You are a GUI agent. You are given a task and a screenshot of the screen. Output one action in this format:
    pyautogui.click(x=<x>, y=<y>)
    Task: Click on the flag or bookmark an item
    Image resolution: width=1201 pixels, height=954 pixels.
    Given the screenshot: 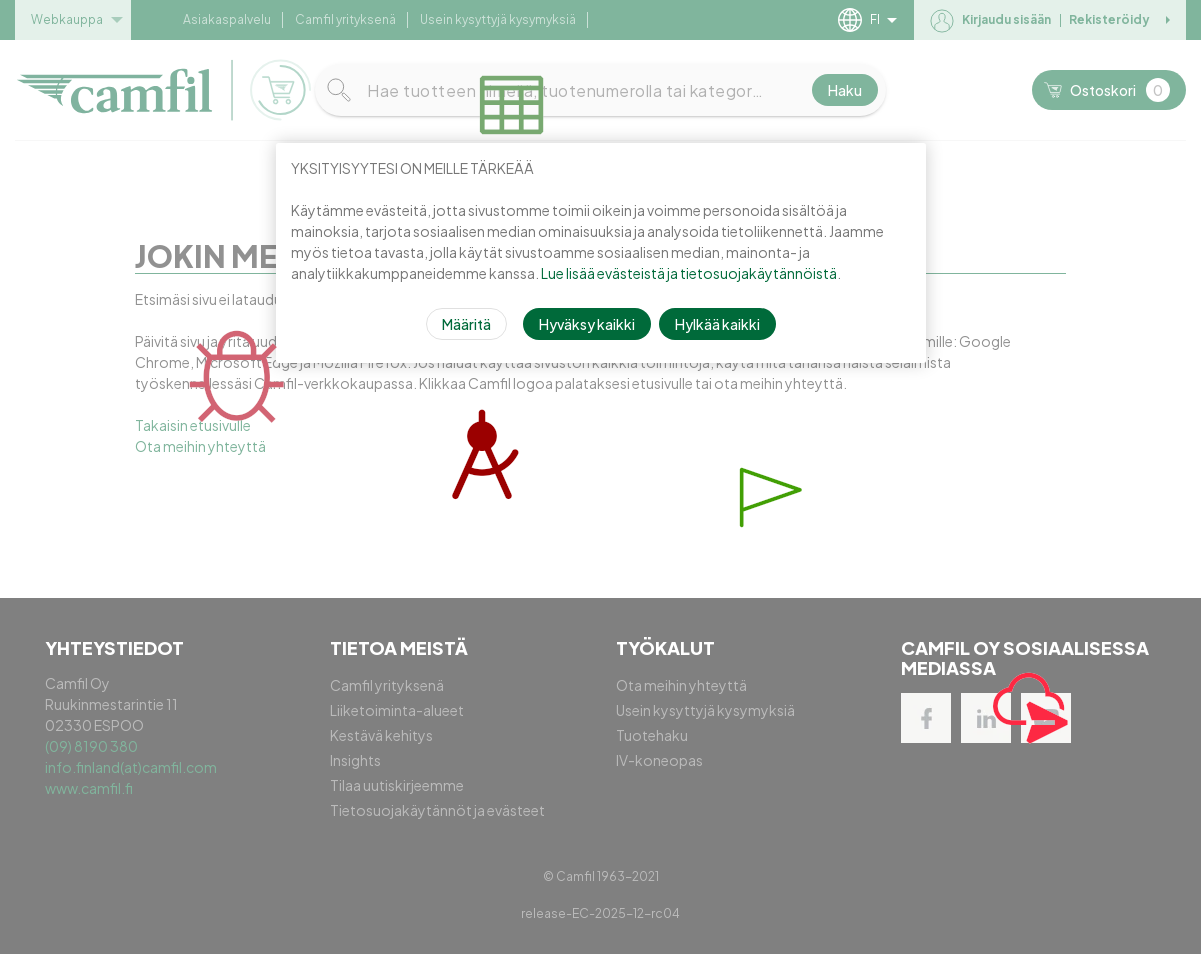 What is the action you would take?
    pyautogui.click(x=764, y=497)
    